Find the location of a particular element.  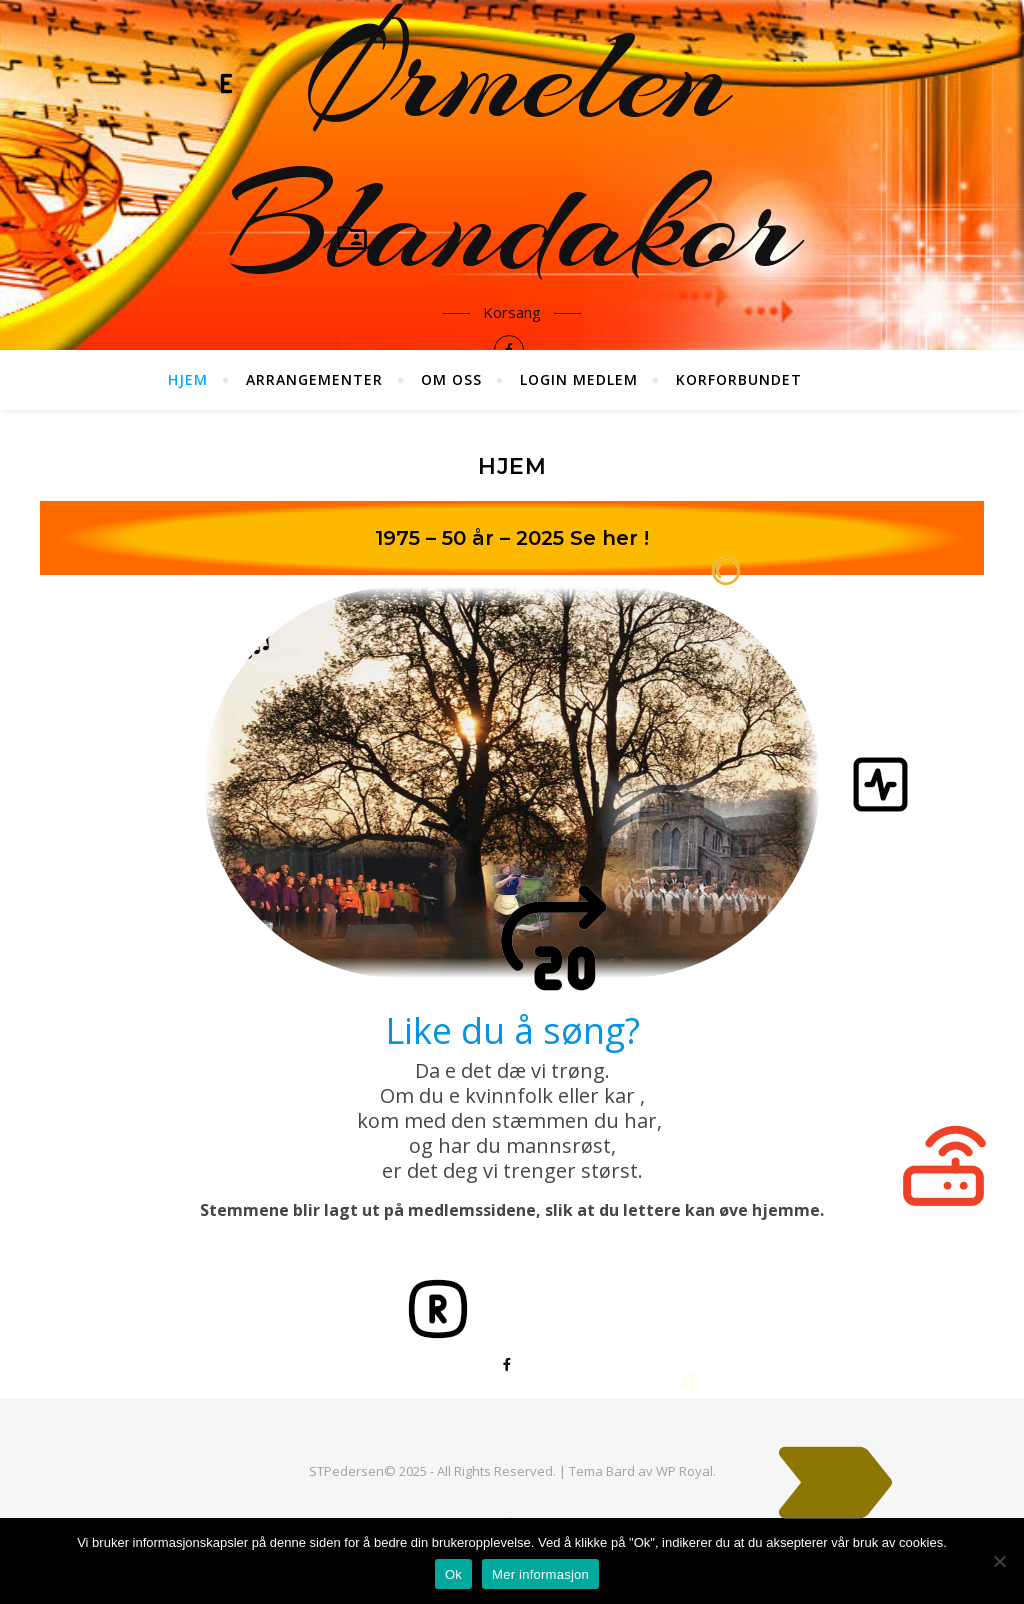

access shared folders is located at coordinates (352, 238).